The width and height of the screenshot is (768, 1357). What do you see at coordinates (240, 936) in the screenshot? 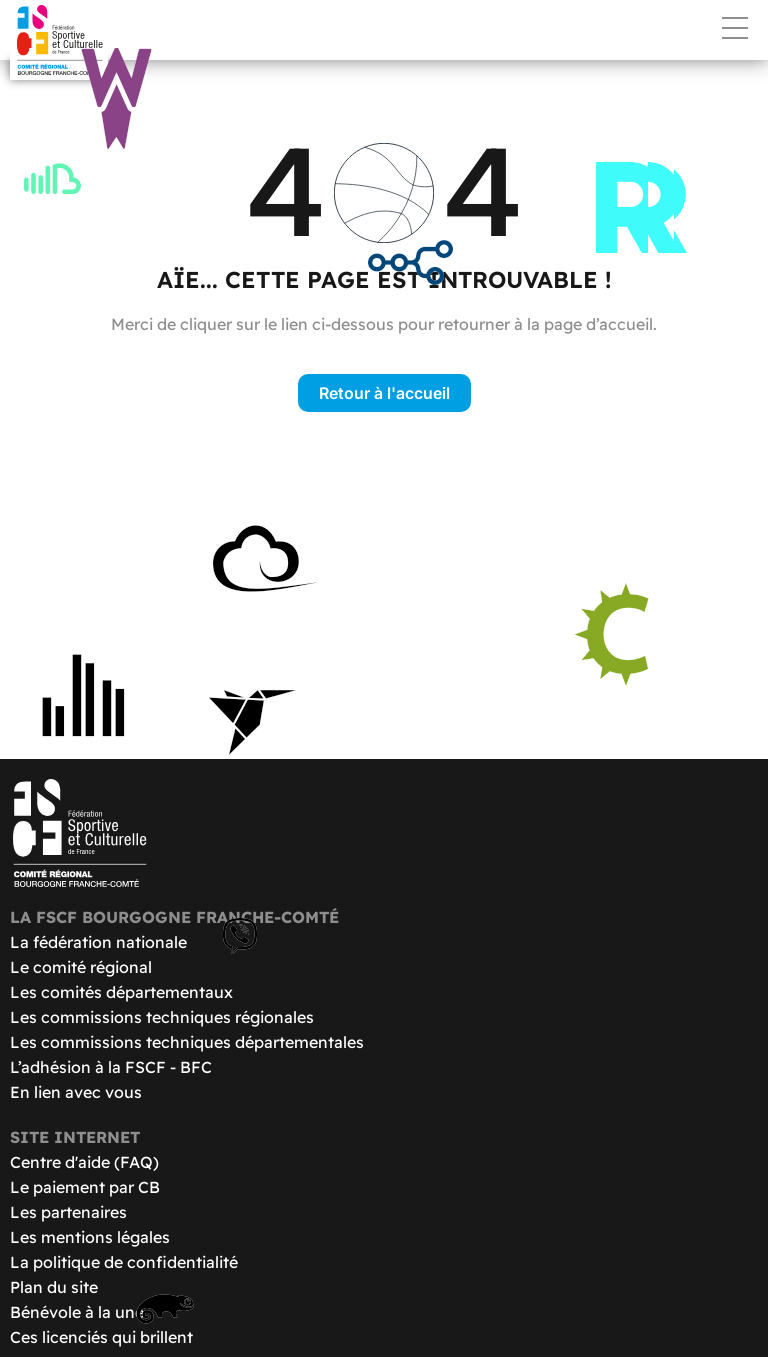
I see `open viber messaging app` at bounding box center [240, 936].